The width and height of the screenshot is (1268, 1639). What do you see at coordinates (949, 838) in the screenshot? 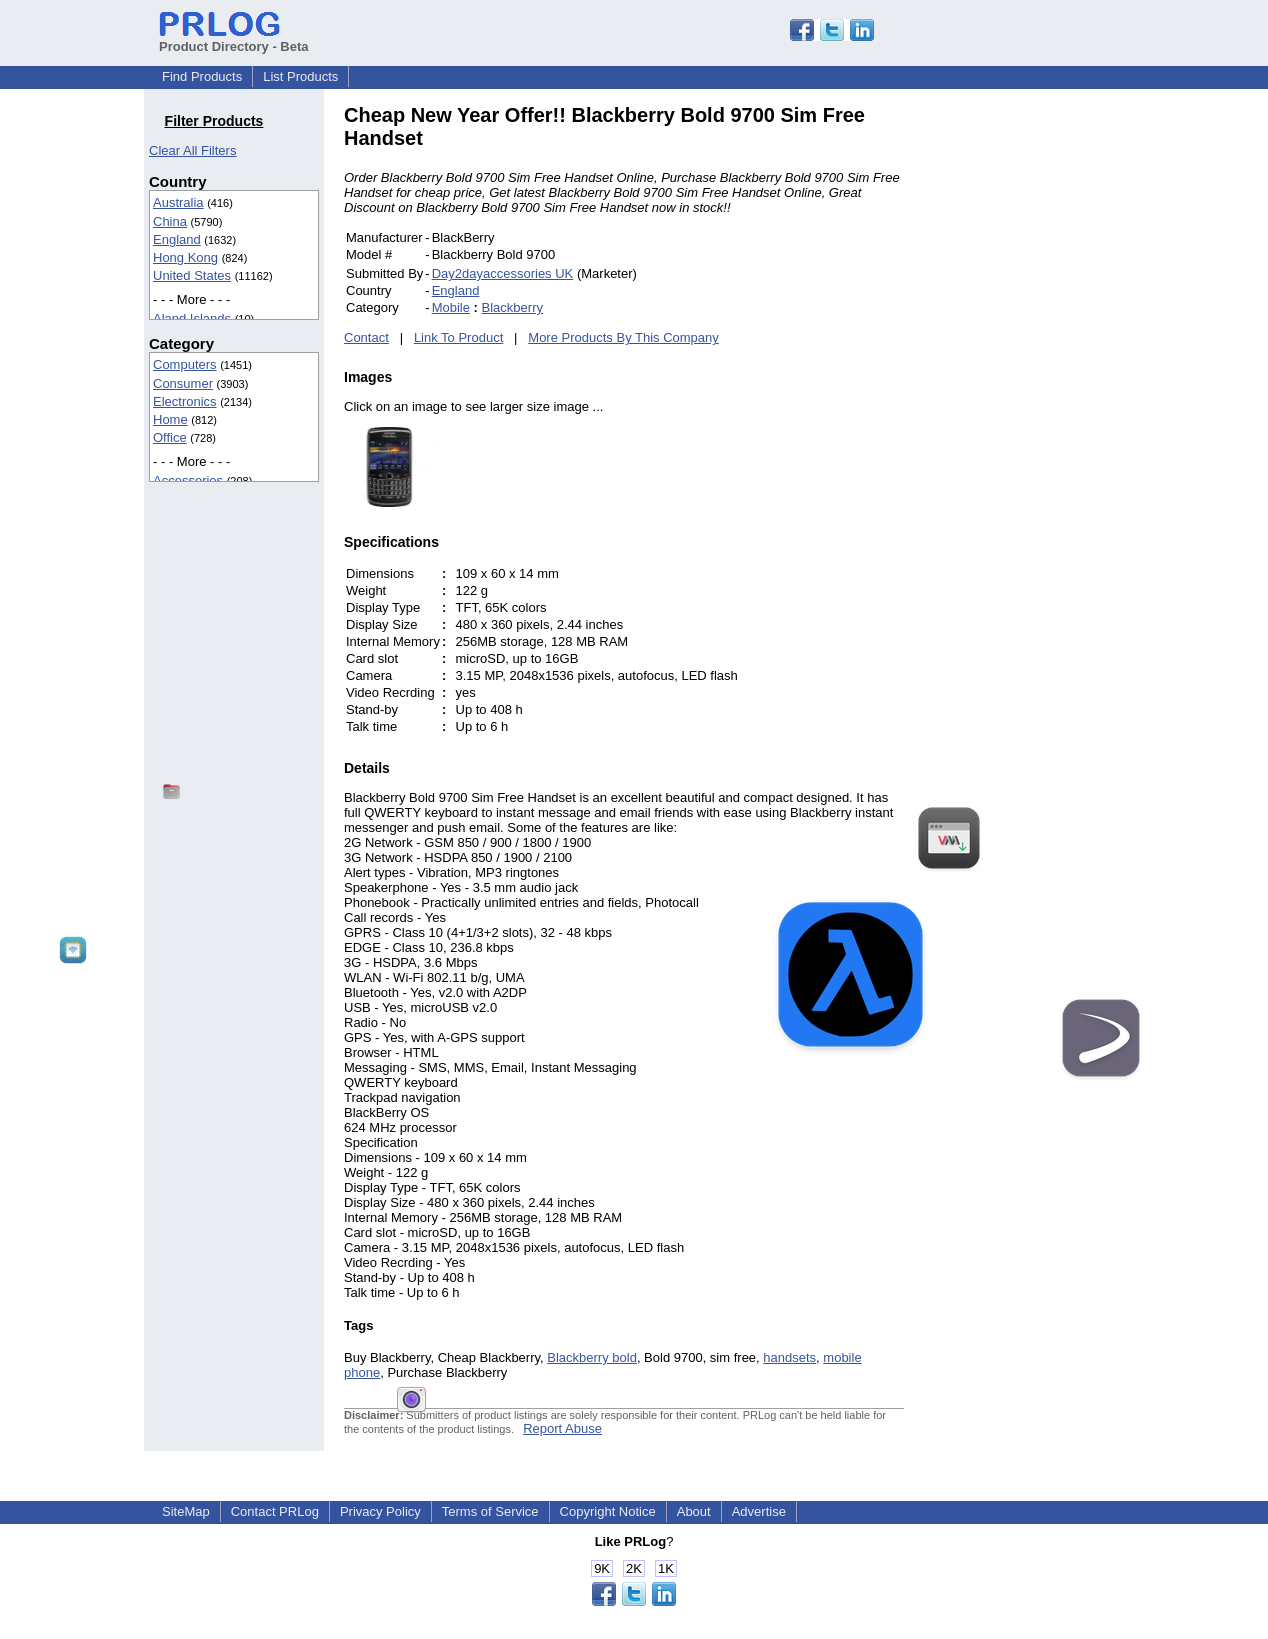
I see `configure virtual machine installation settings` at bounding box center [949, 838].